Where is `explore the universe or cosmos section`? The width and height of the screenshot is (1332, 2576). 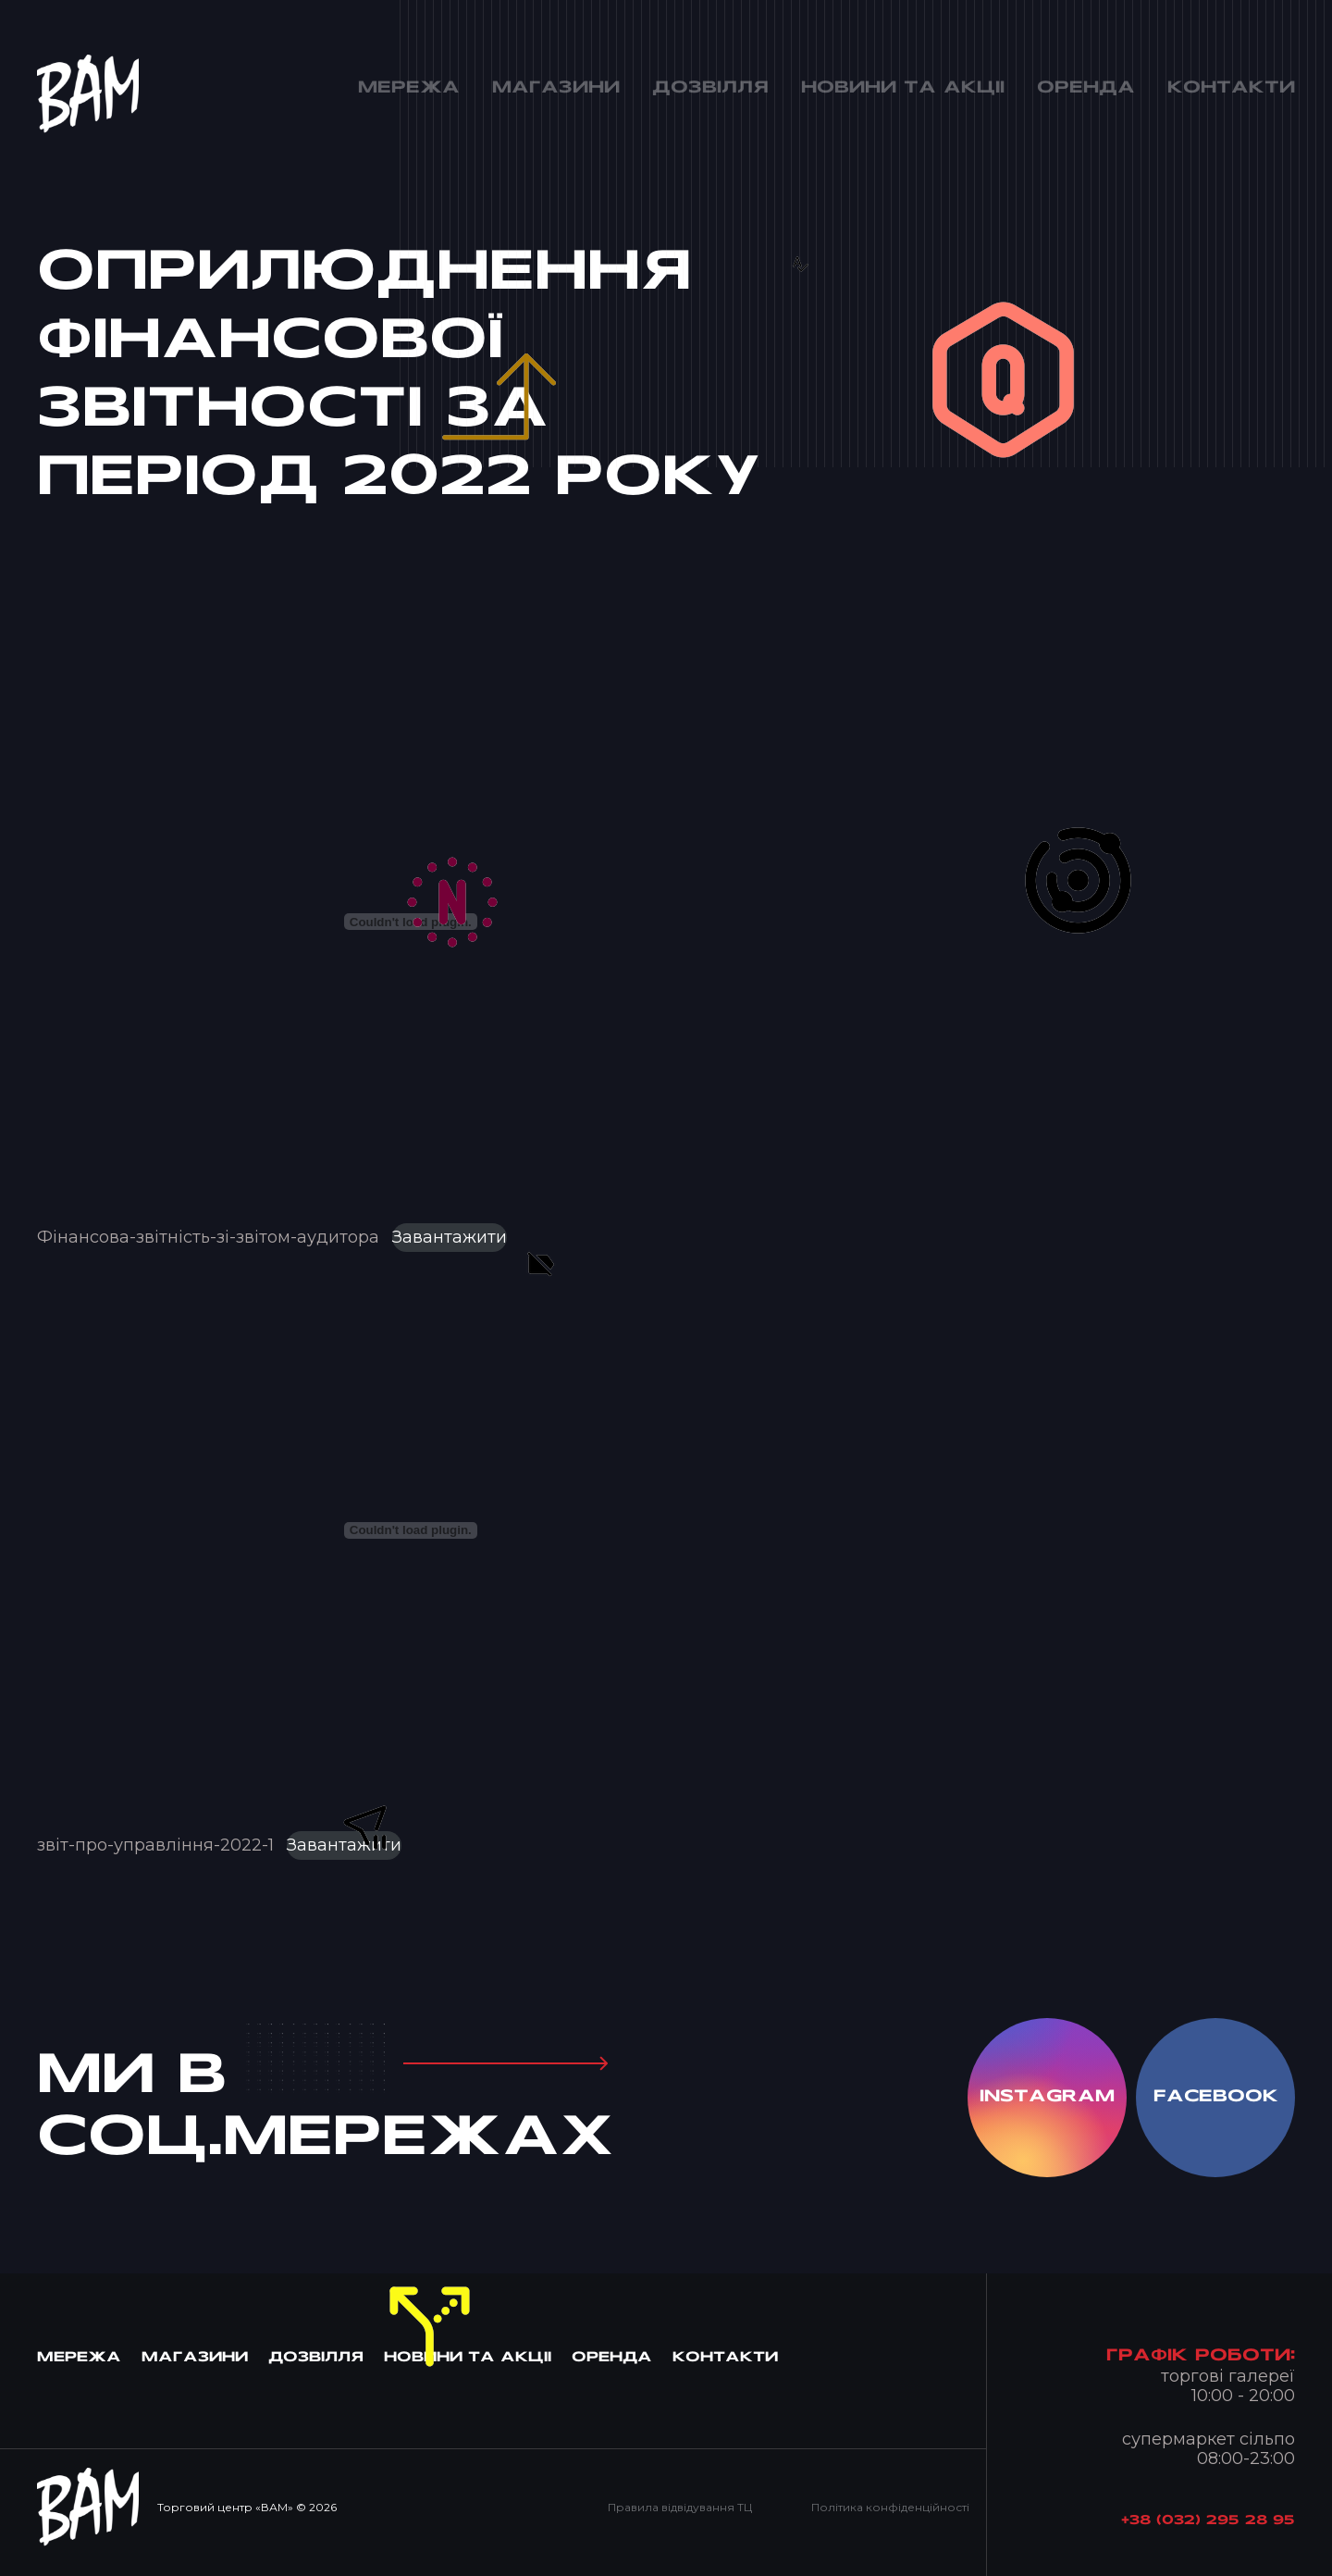 explore the universe or cosmos section is located at coordinates (1078, 880).